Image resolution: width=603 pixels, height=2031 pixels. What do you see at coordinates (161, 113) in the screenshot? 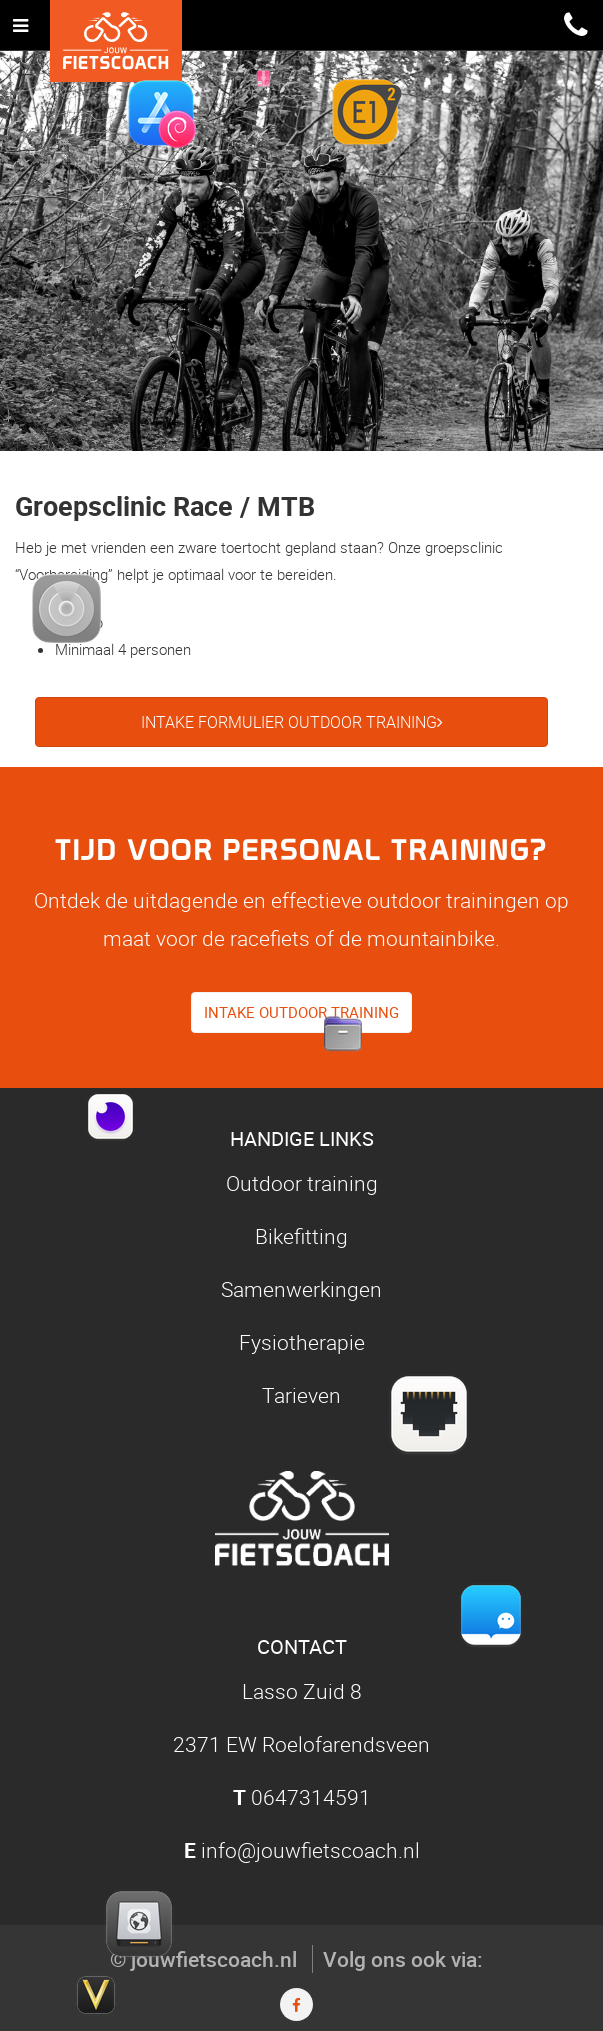
I see `open the debian software center` at bounding box center [161, 113].